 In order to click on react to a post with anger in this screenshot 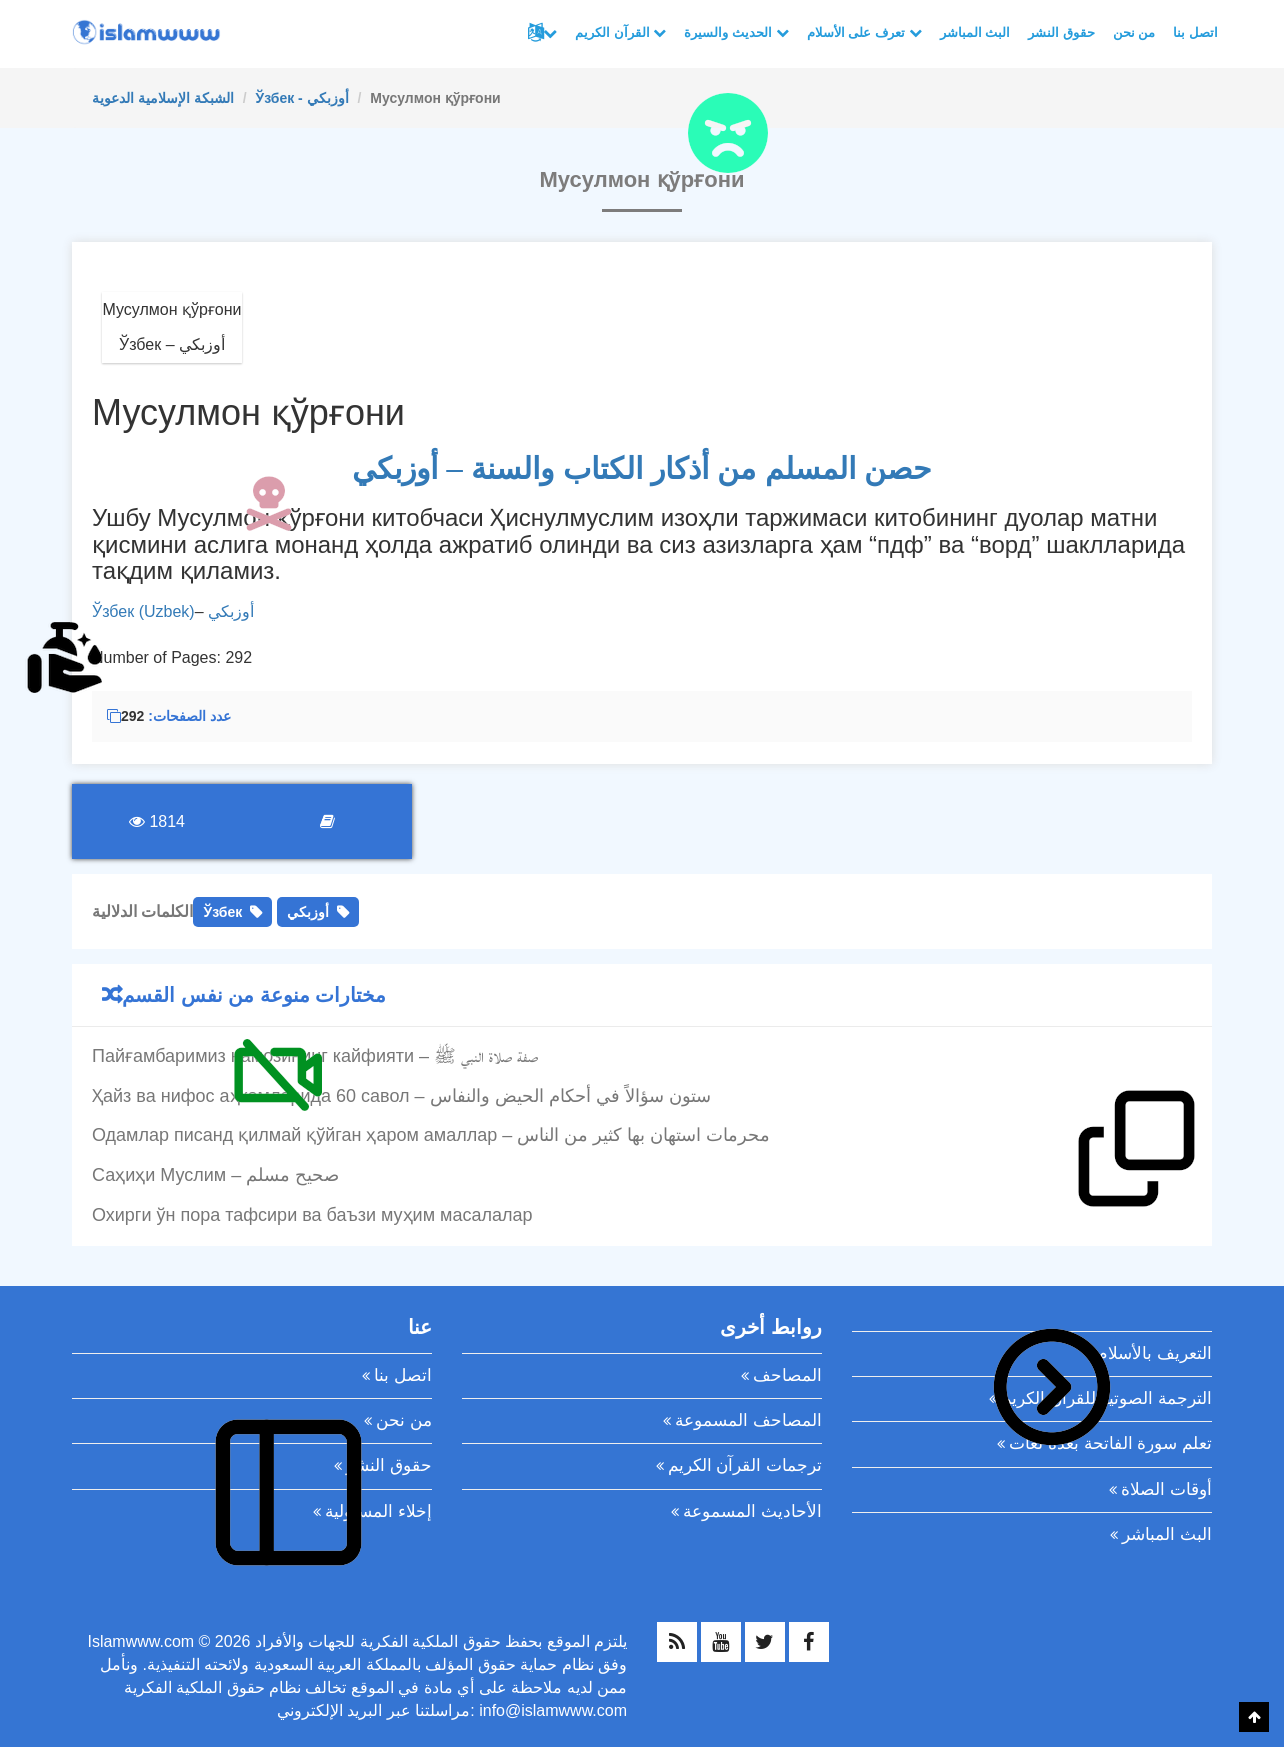, I will do `click(728, 133)`.